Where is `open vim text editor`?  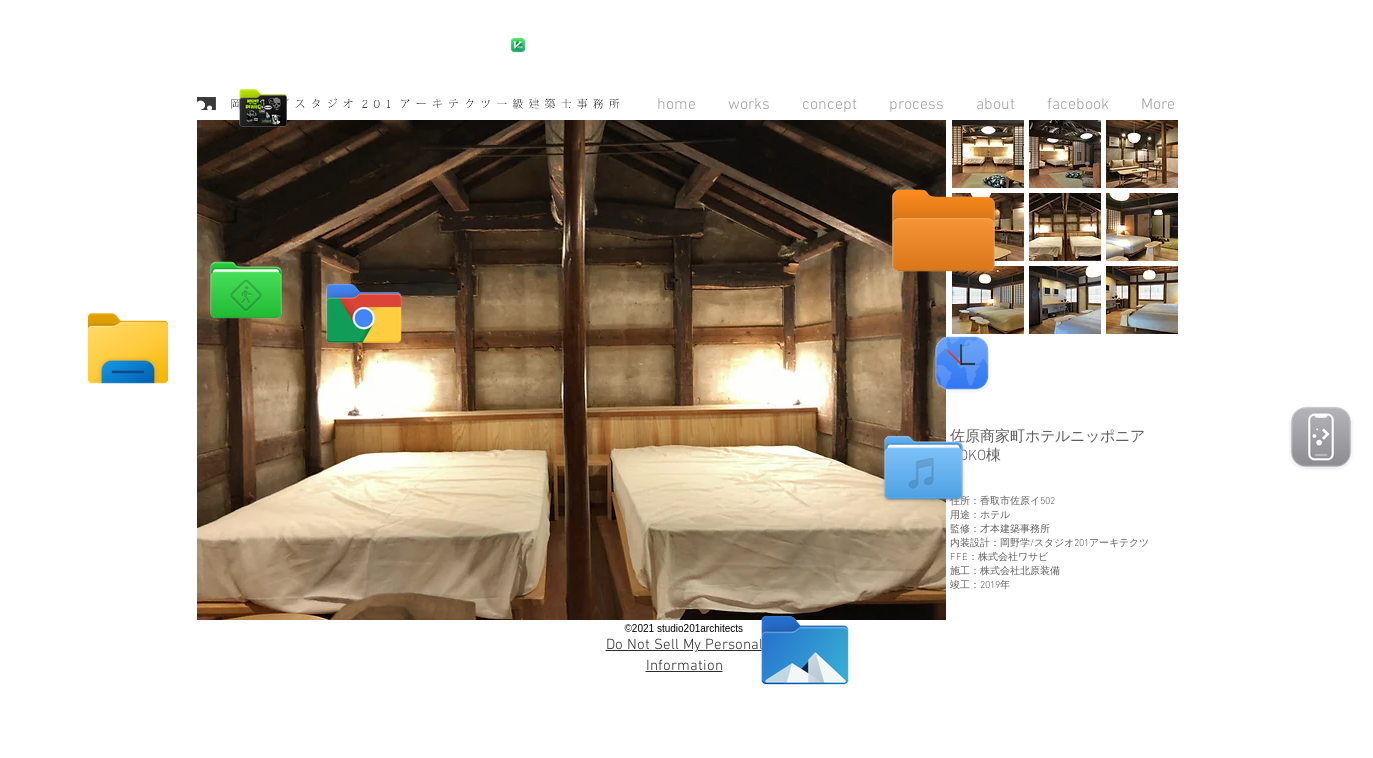 open vim text editor is located at coordinates (518, 45).